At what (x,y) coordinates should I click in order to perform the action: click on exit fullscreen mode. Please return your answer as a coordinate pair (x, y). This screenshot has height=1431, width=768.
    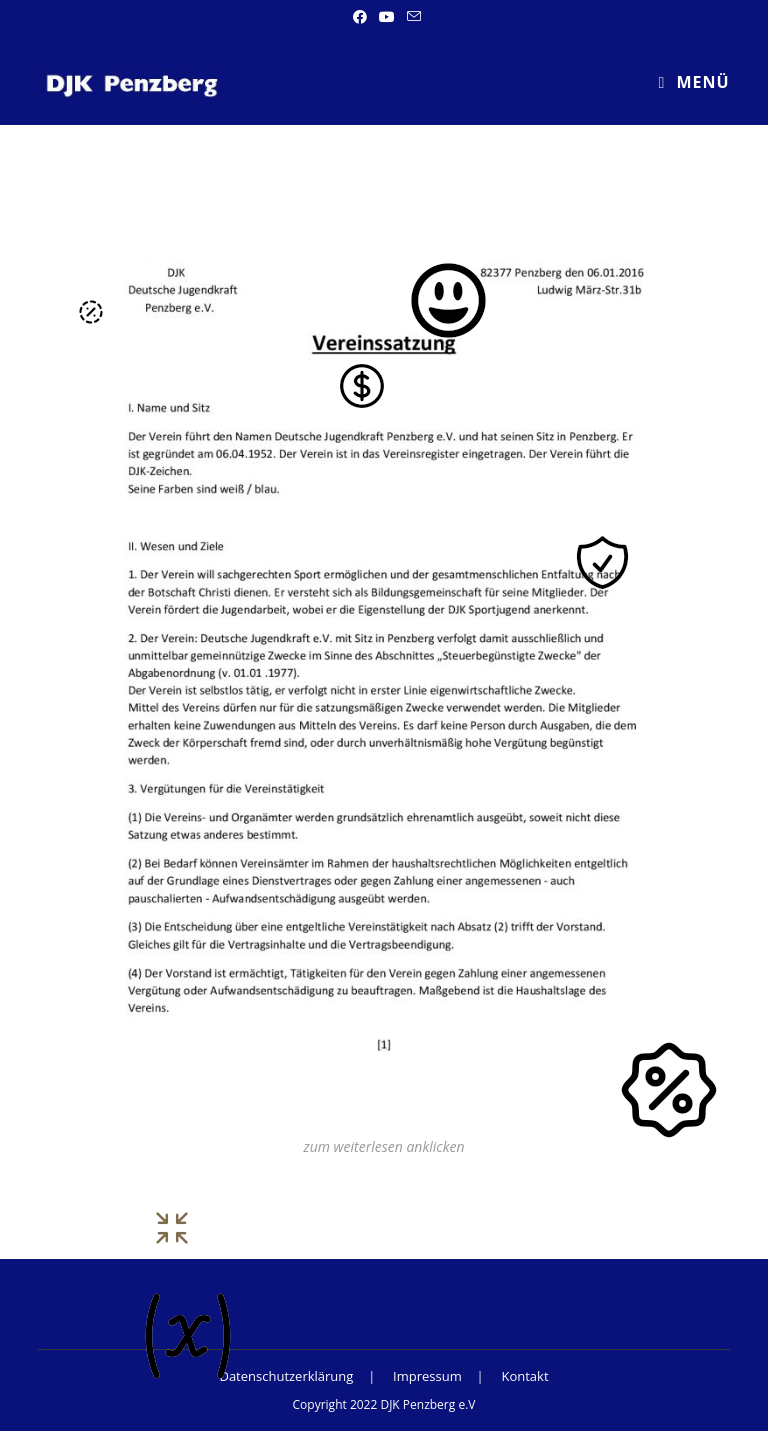
    Looking at the image, I should click on (172, 1228).